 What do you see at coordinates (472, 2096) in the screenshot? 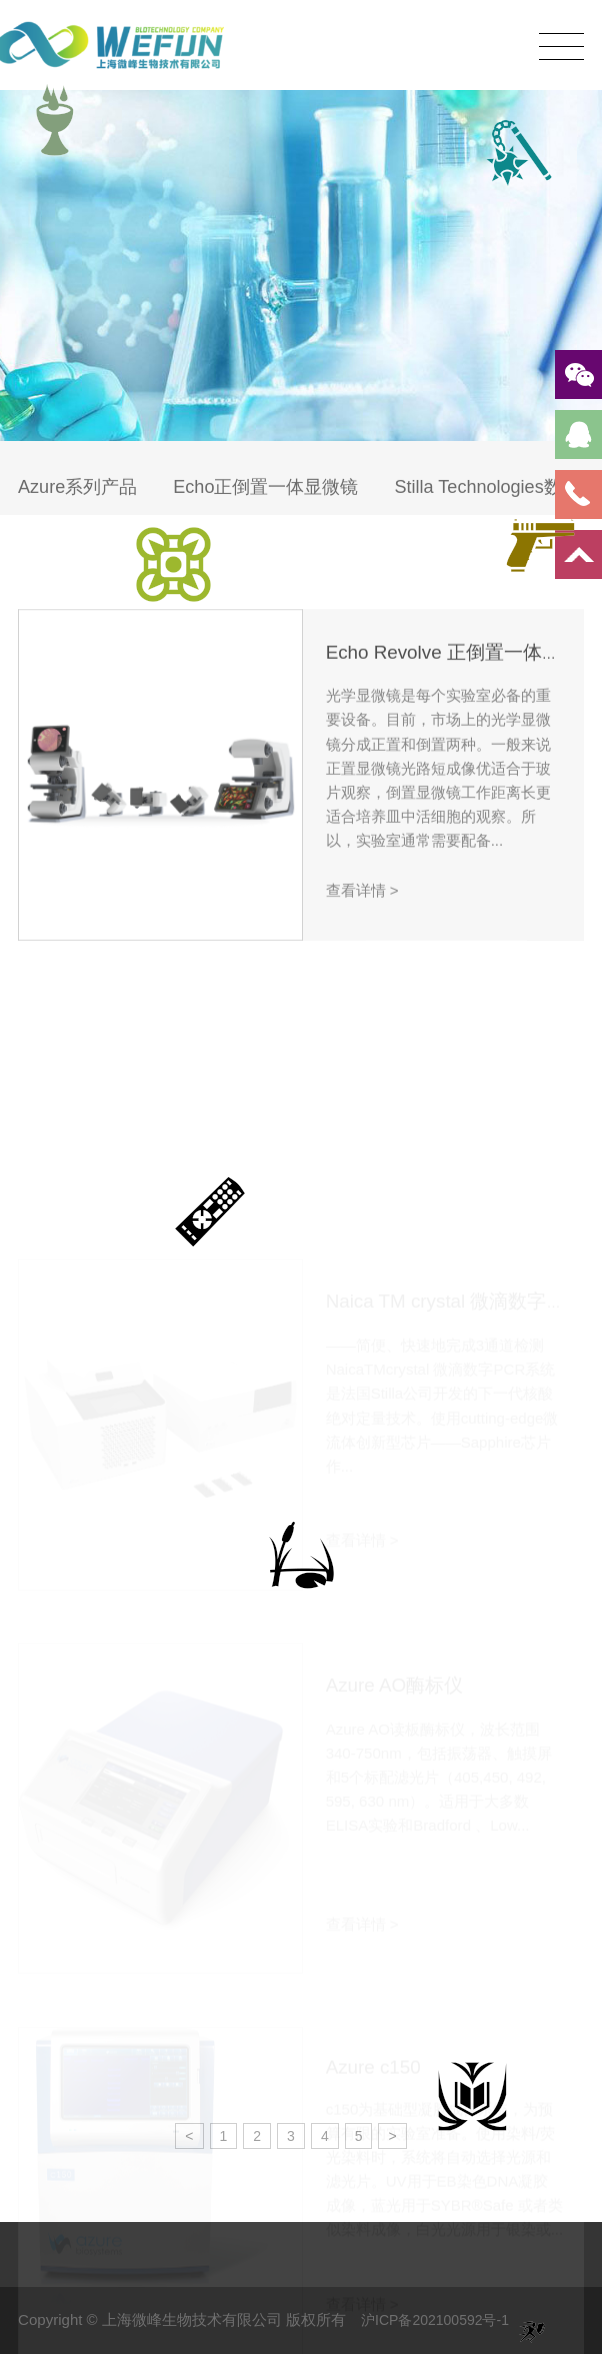
I see `access magical spellbook or grimoire` at bounding box center [472, 2096].